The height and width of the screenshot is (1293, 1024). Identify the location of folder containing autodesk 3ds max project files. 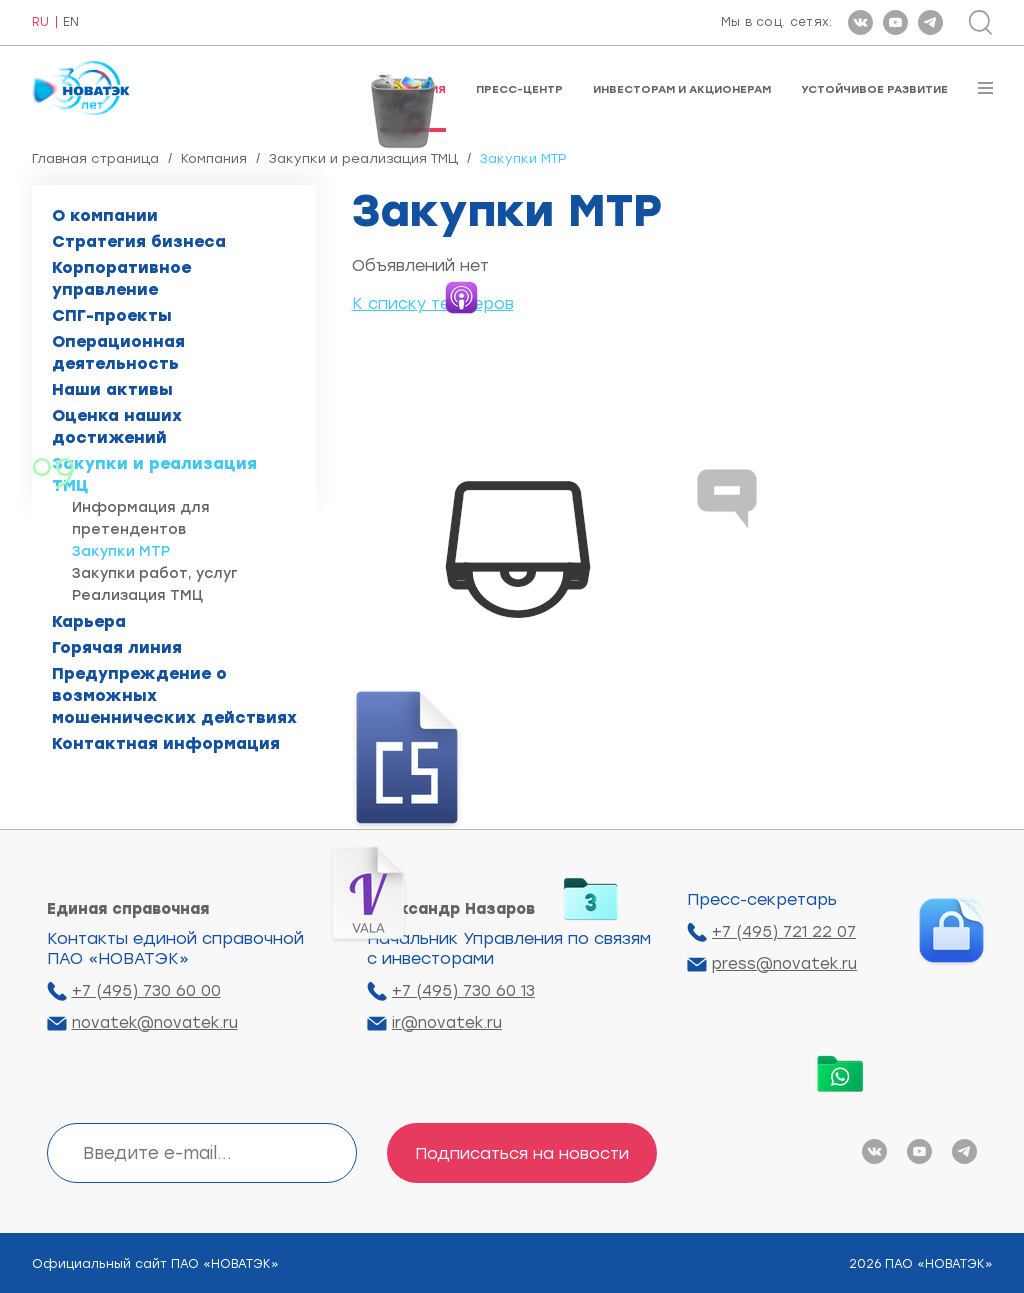
(590, 900).